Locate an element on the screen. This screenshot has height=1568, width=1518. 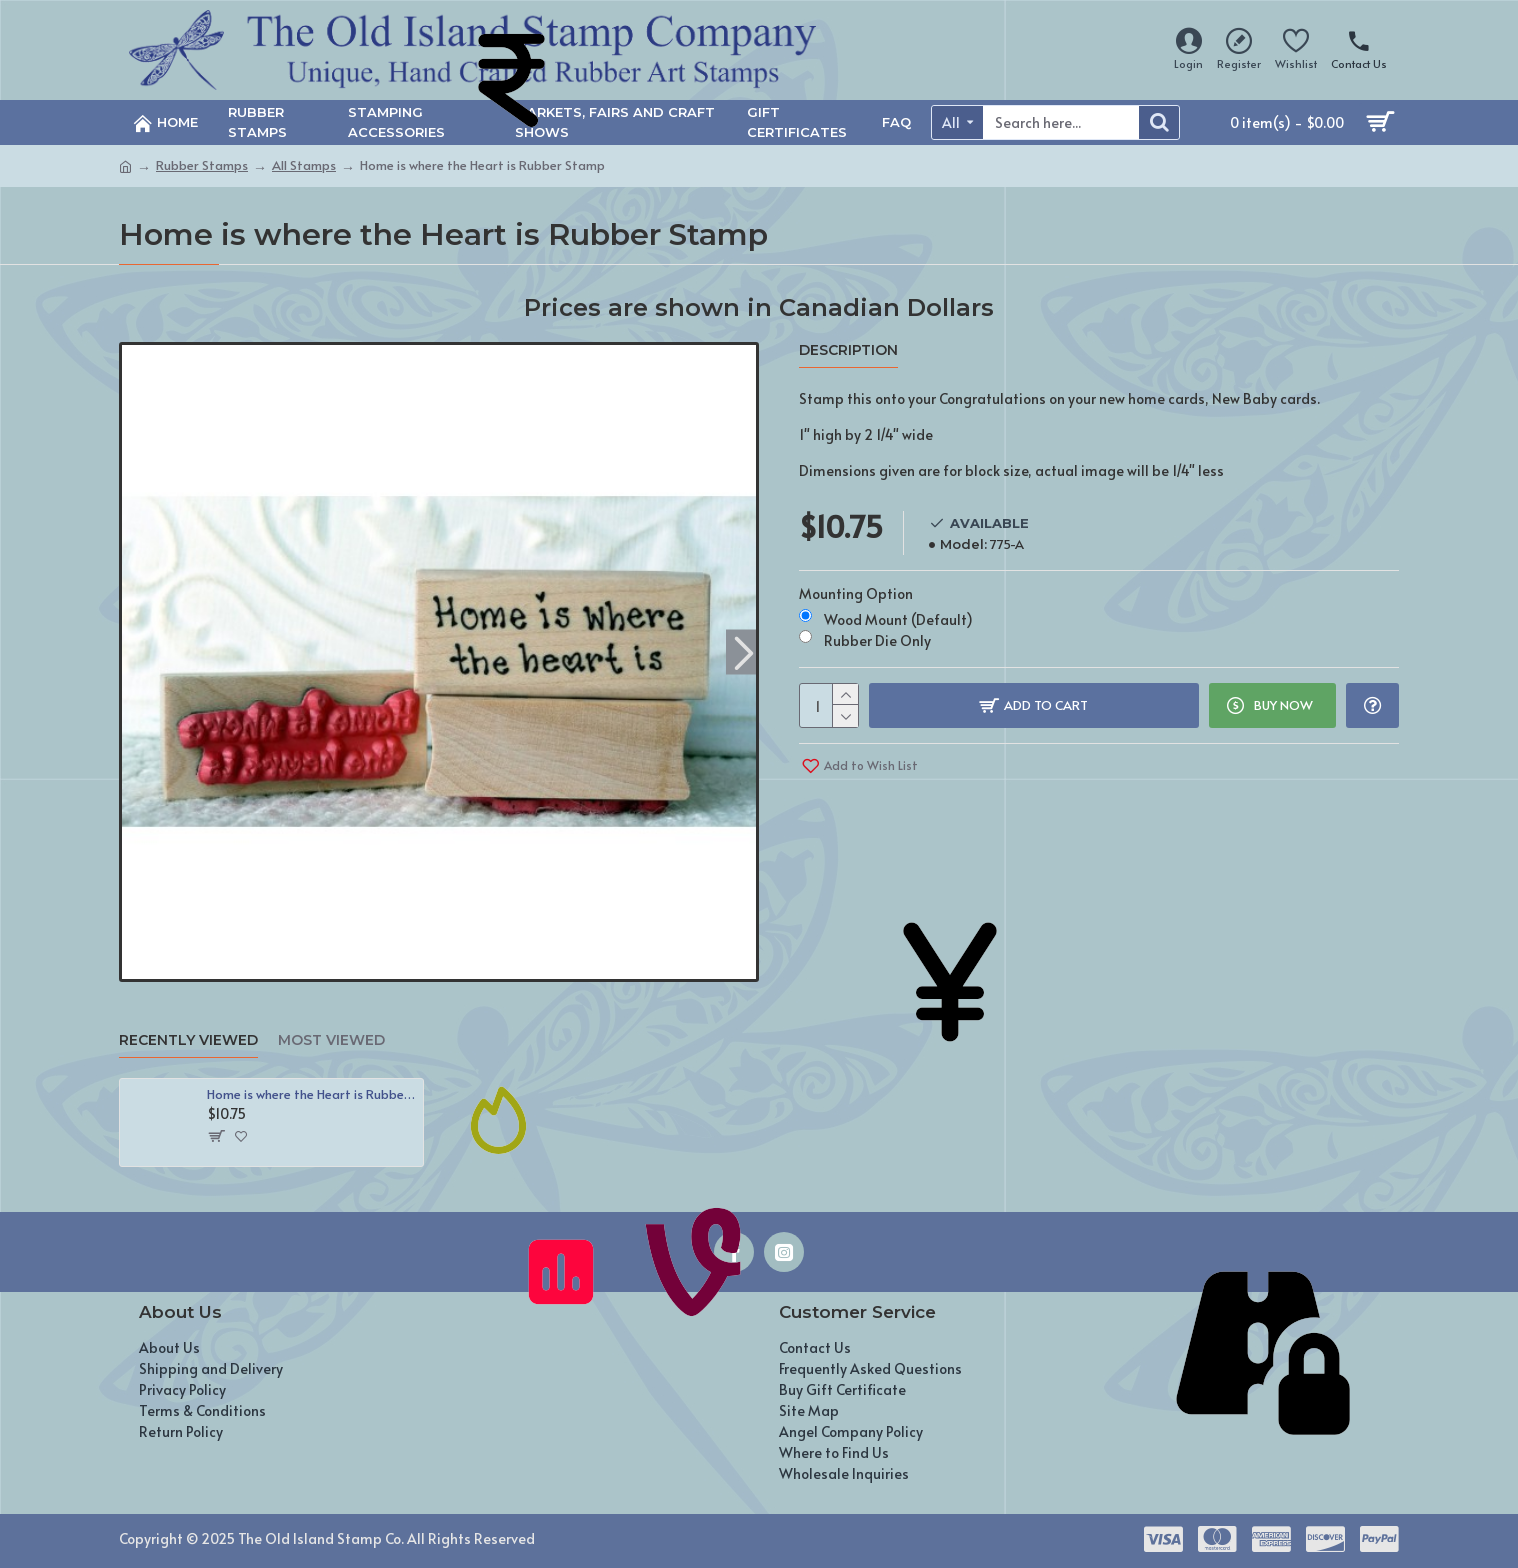
indicates chinese yuan currency is located at coordinates (950, 982).